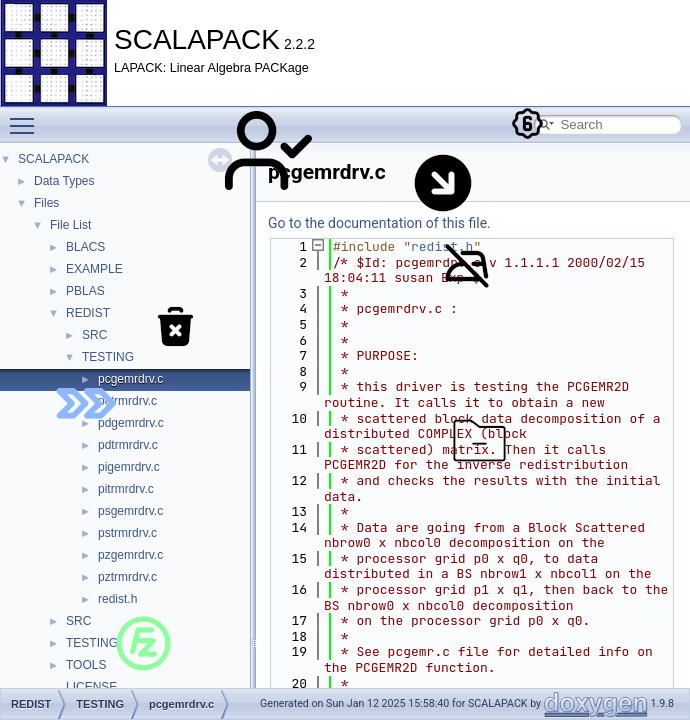 The image size is (690, 720). Describe the element at coordinates (467, 266) in the screenshot. I see `do not iron this item` at that location.